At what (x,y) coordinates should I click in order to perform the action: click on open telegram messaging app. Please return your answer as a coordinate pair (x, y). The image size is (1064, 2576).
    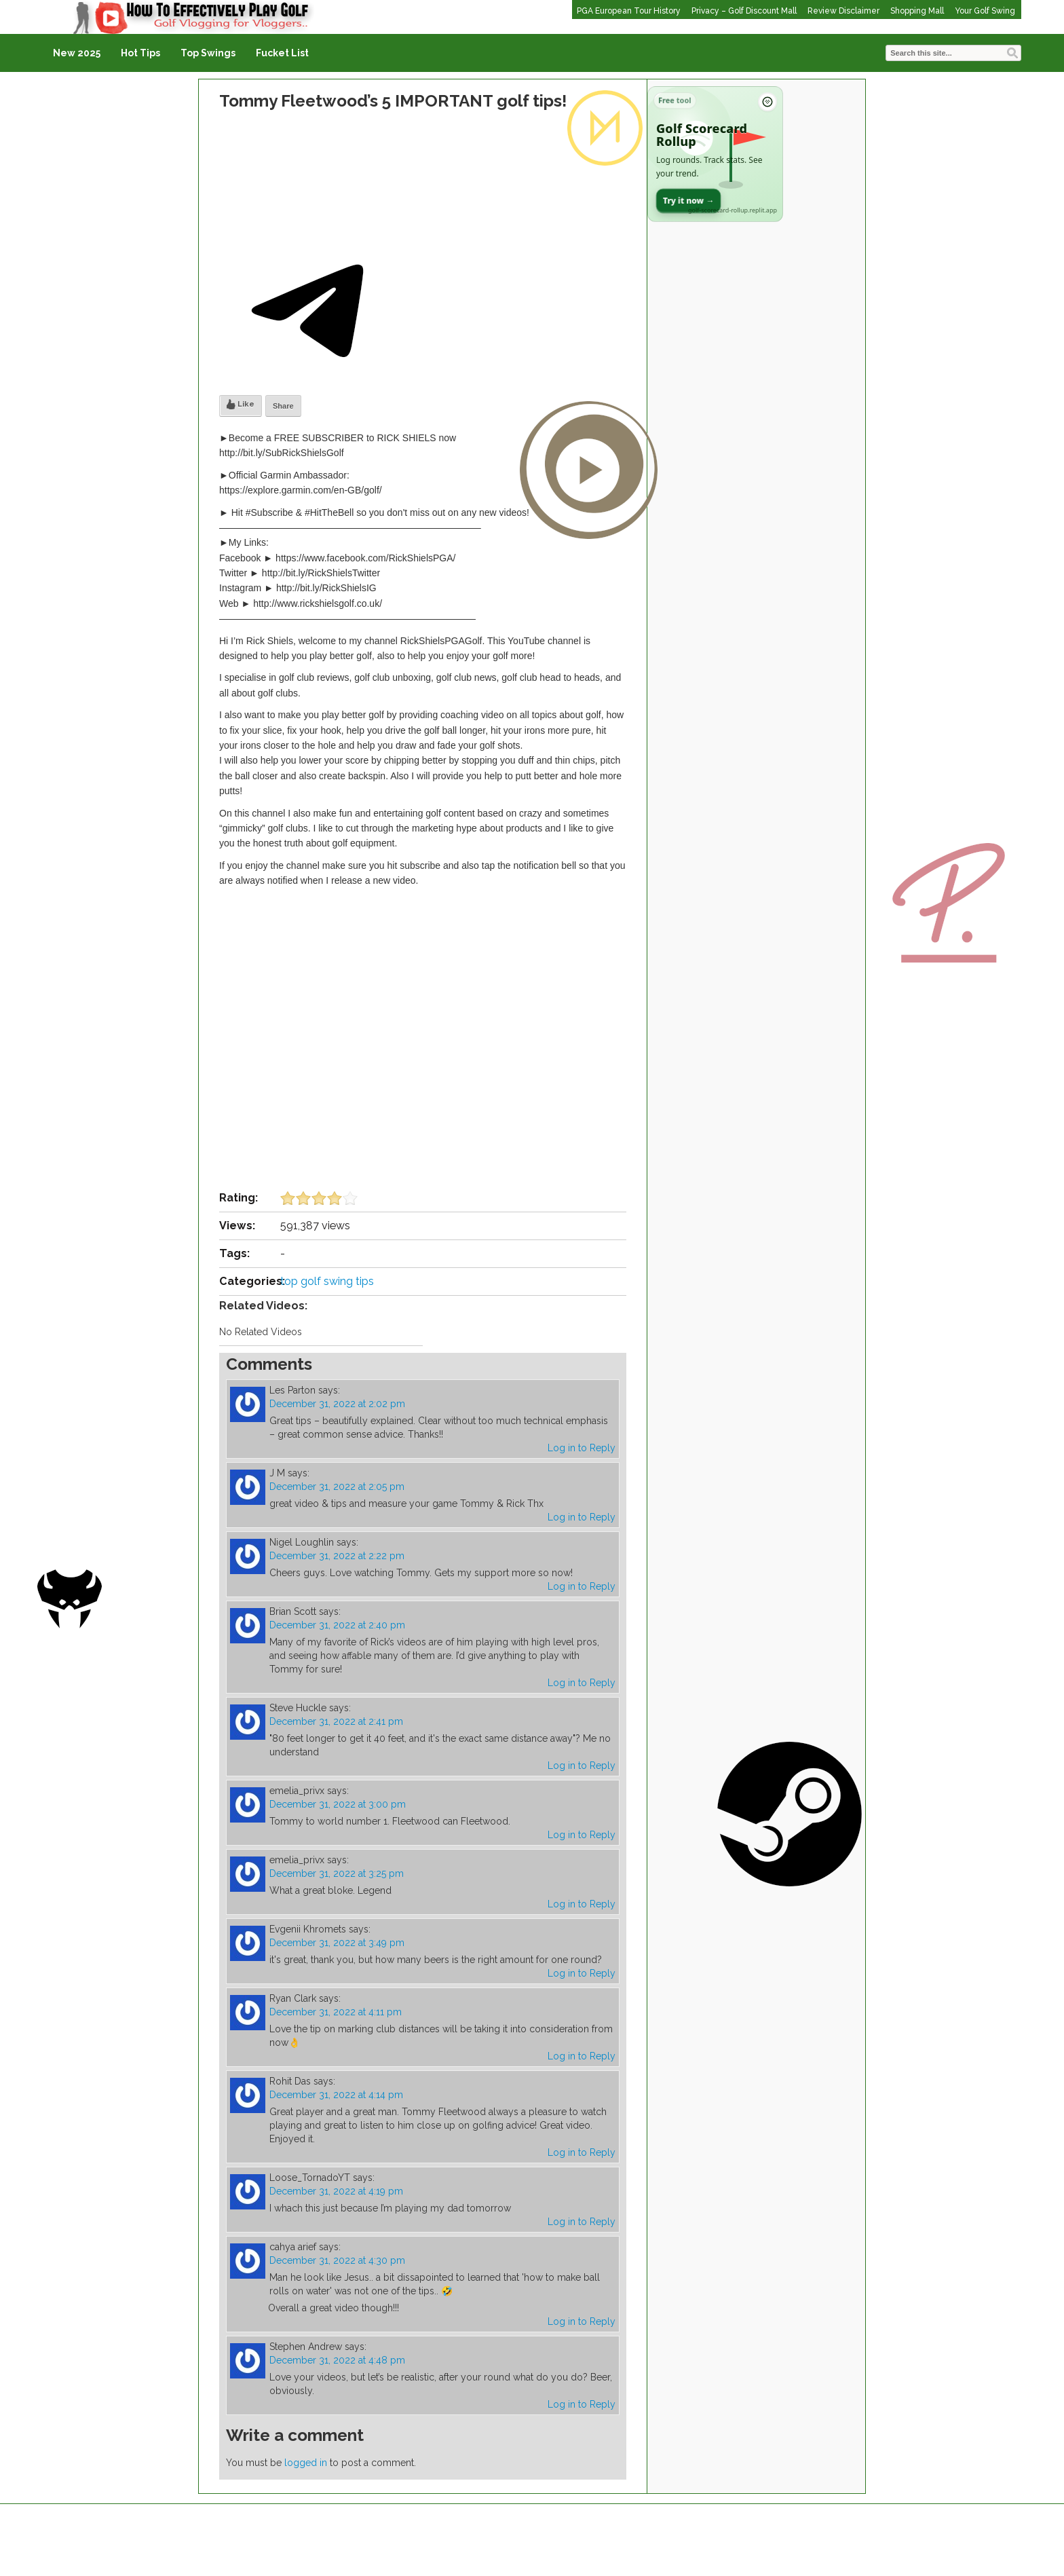
    Looking at the image, I should click on (316, 305).